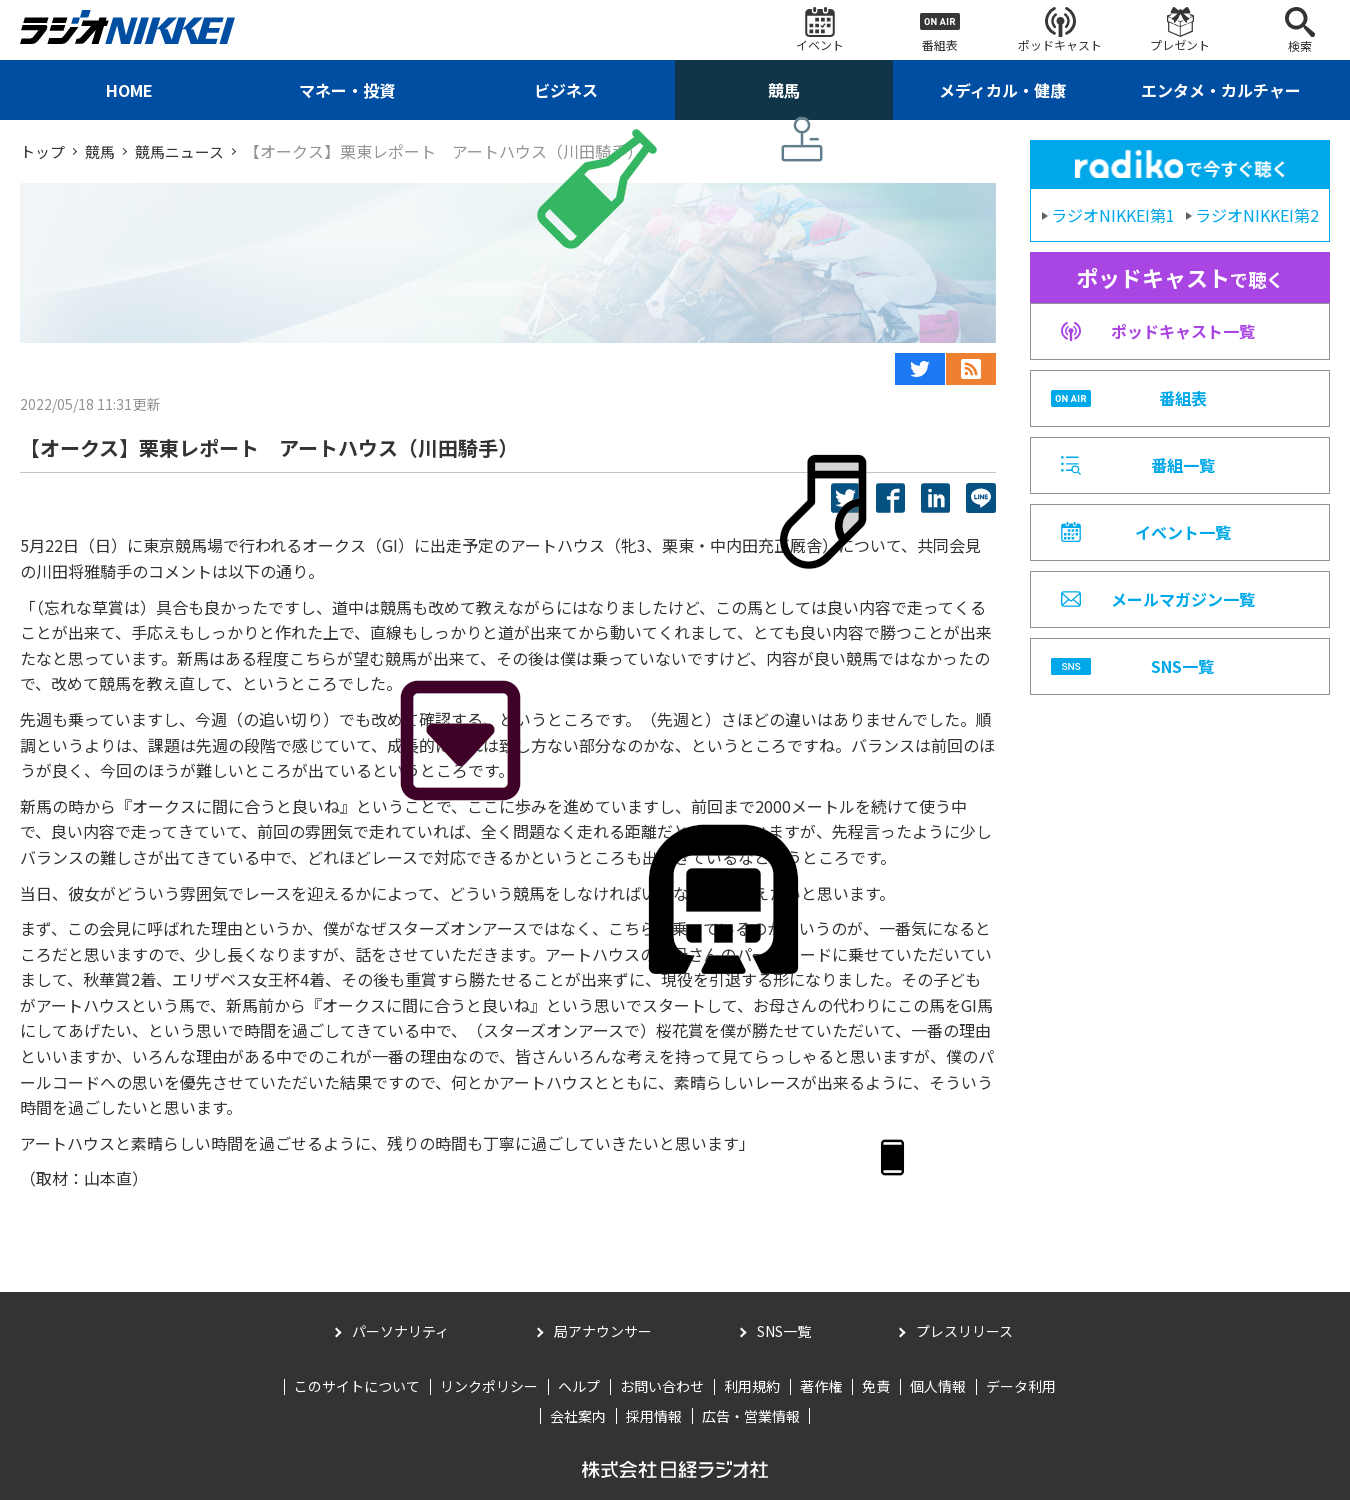 This screenshot has width=1350, height=1500. Describe the element at coordinates (802, 141) in the screenshot. I see `access gaming or controller settings` at that location.